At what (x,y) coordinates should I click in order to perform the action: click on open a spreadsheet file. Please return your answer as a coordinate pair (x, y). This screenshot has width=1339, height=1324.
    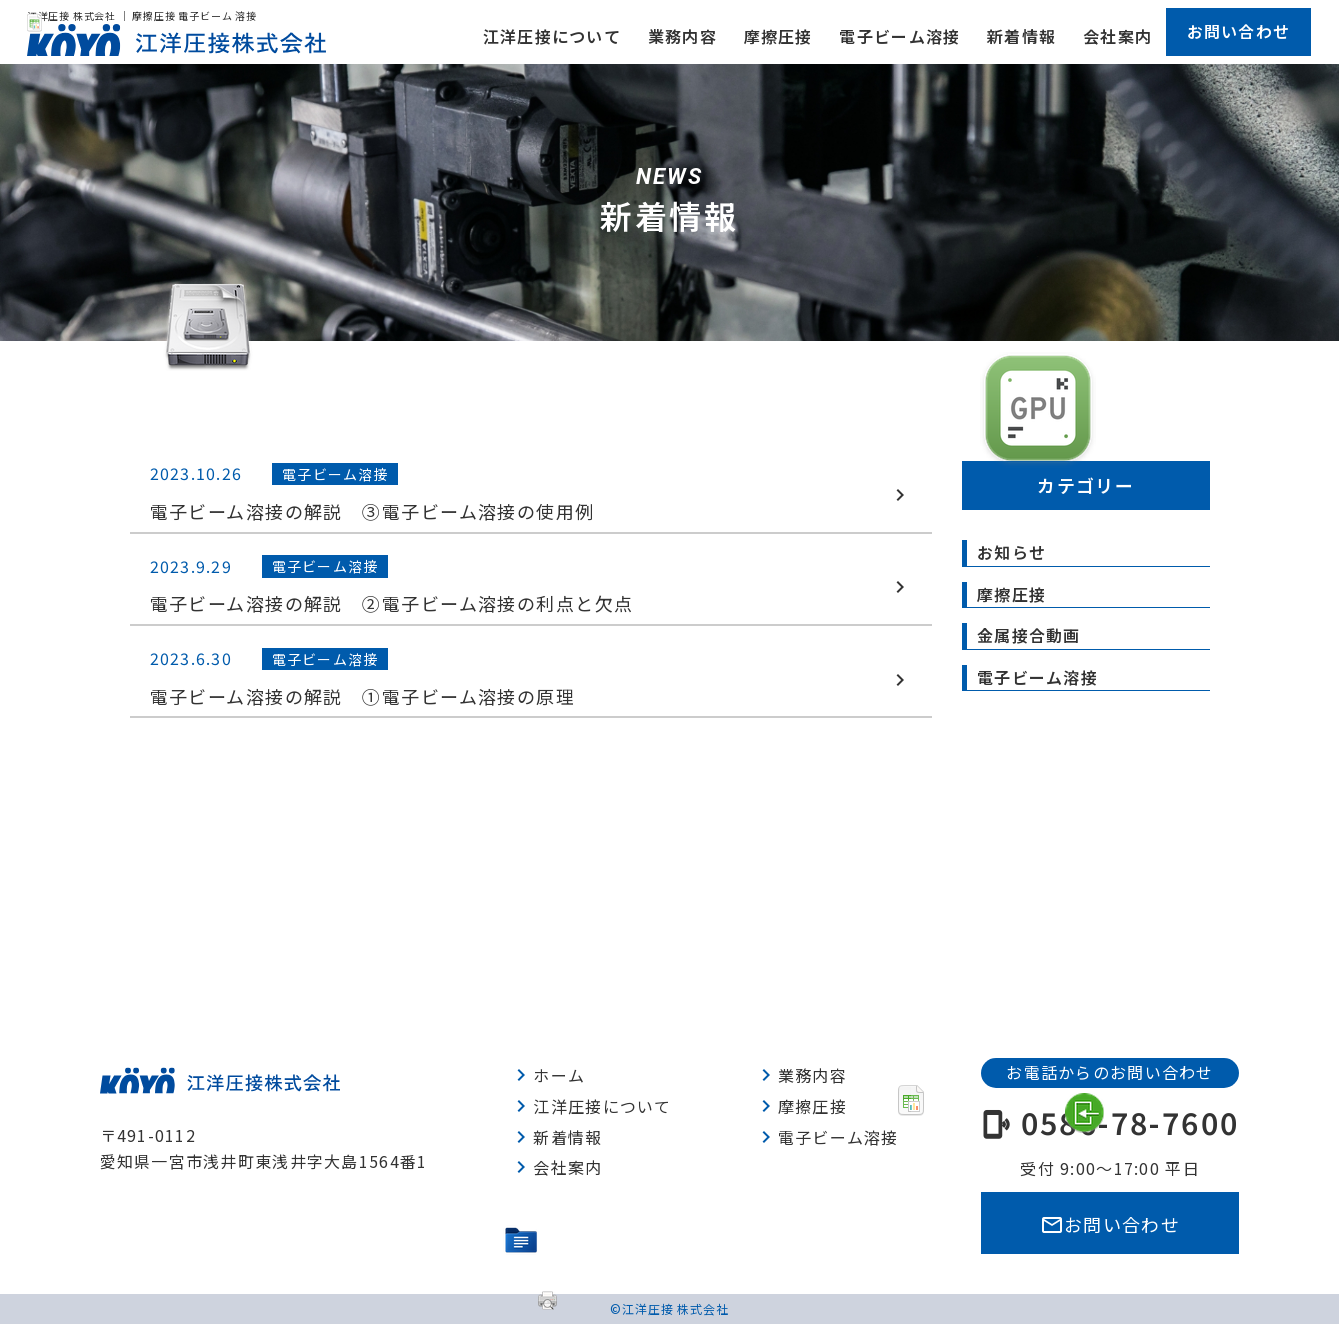
    Looking at the image, I should click on (34, 22).